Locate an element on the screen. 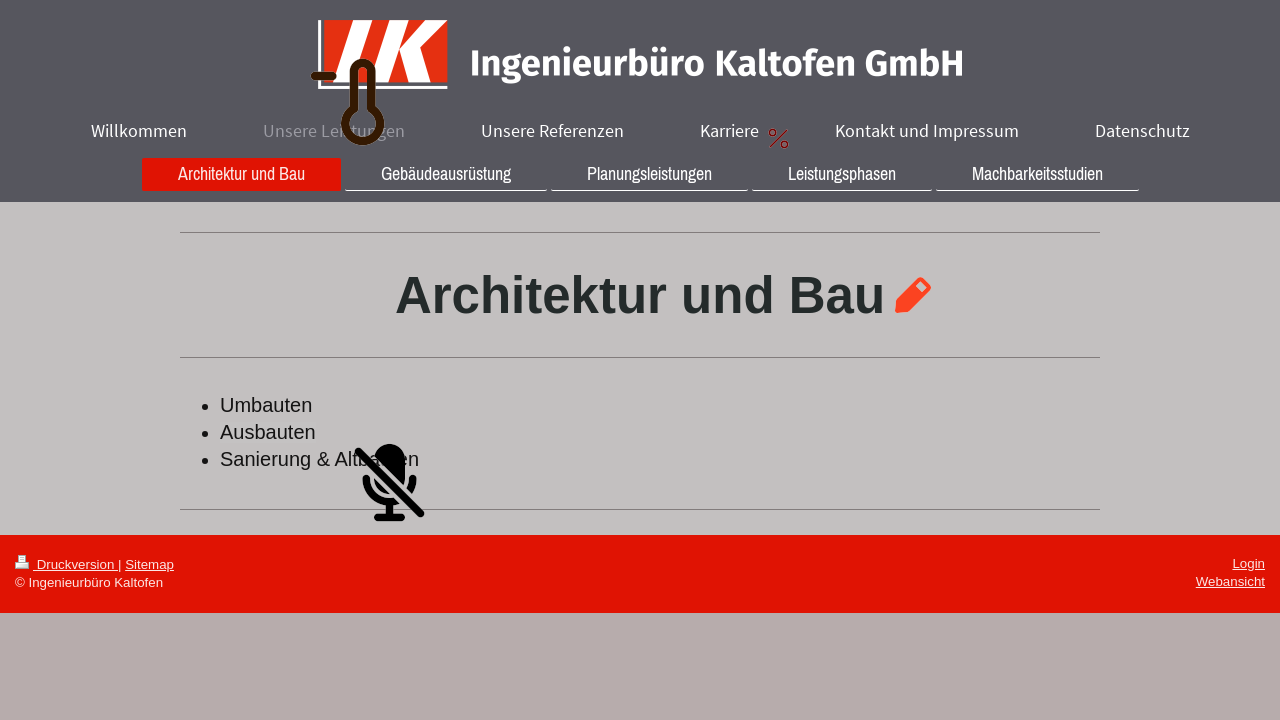 The image size is (1280, 720). edit or modify content is located at coordinates (913, 295).